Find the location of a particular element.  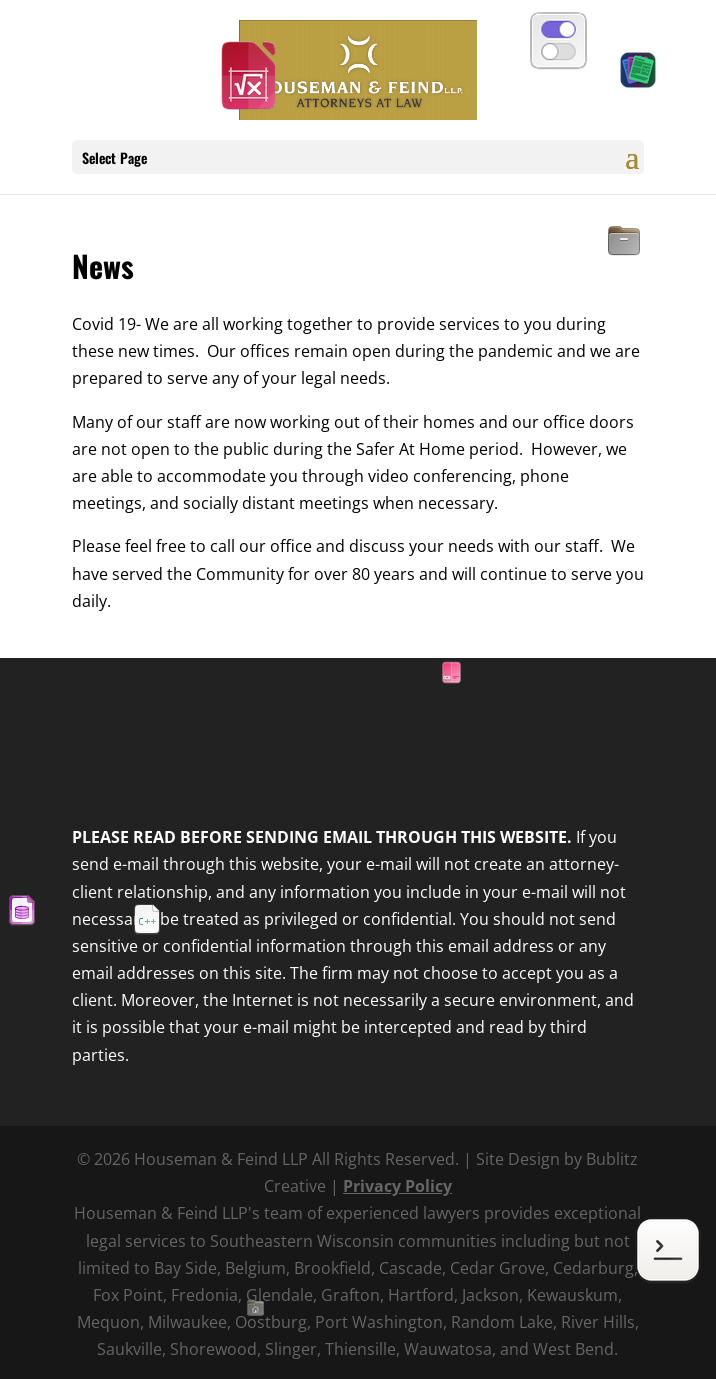

open terminal or command line interface is located at coordinates (668, 1250).